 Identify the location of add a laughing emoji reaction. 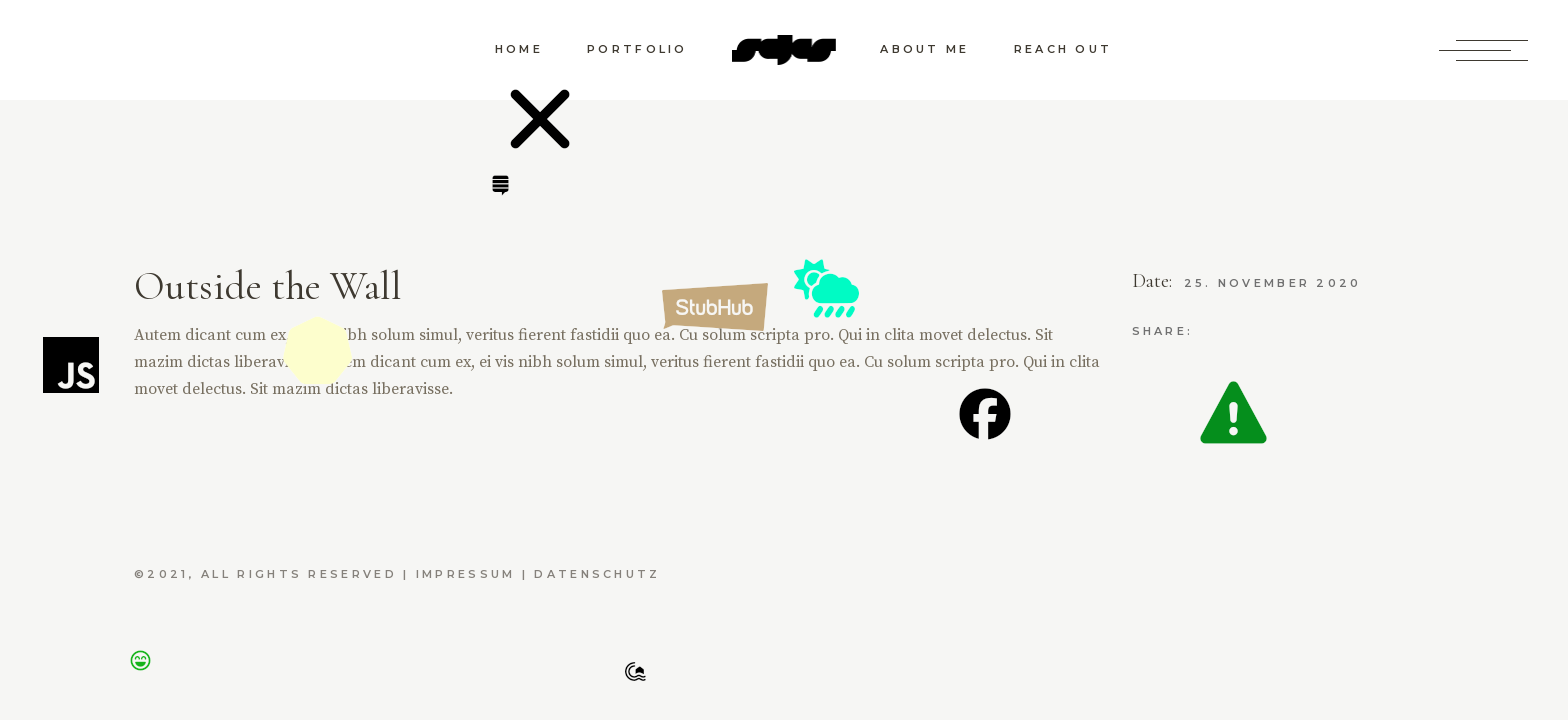
(140, 660).